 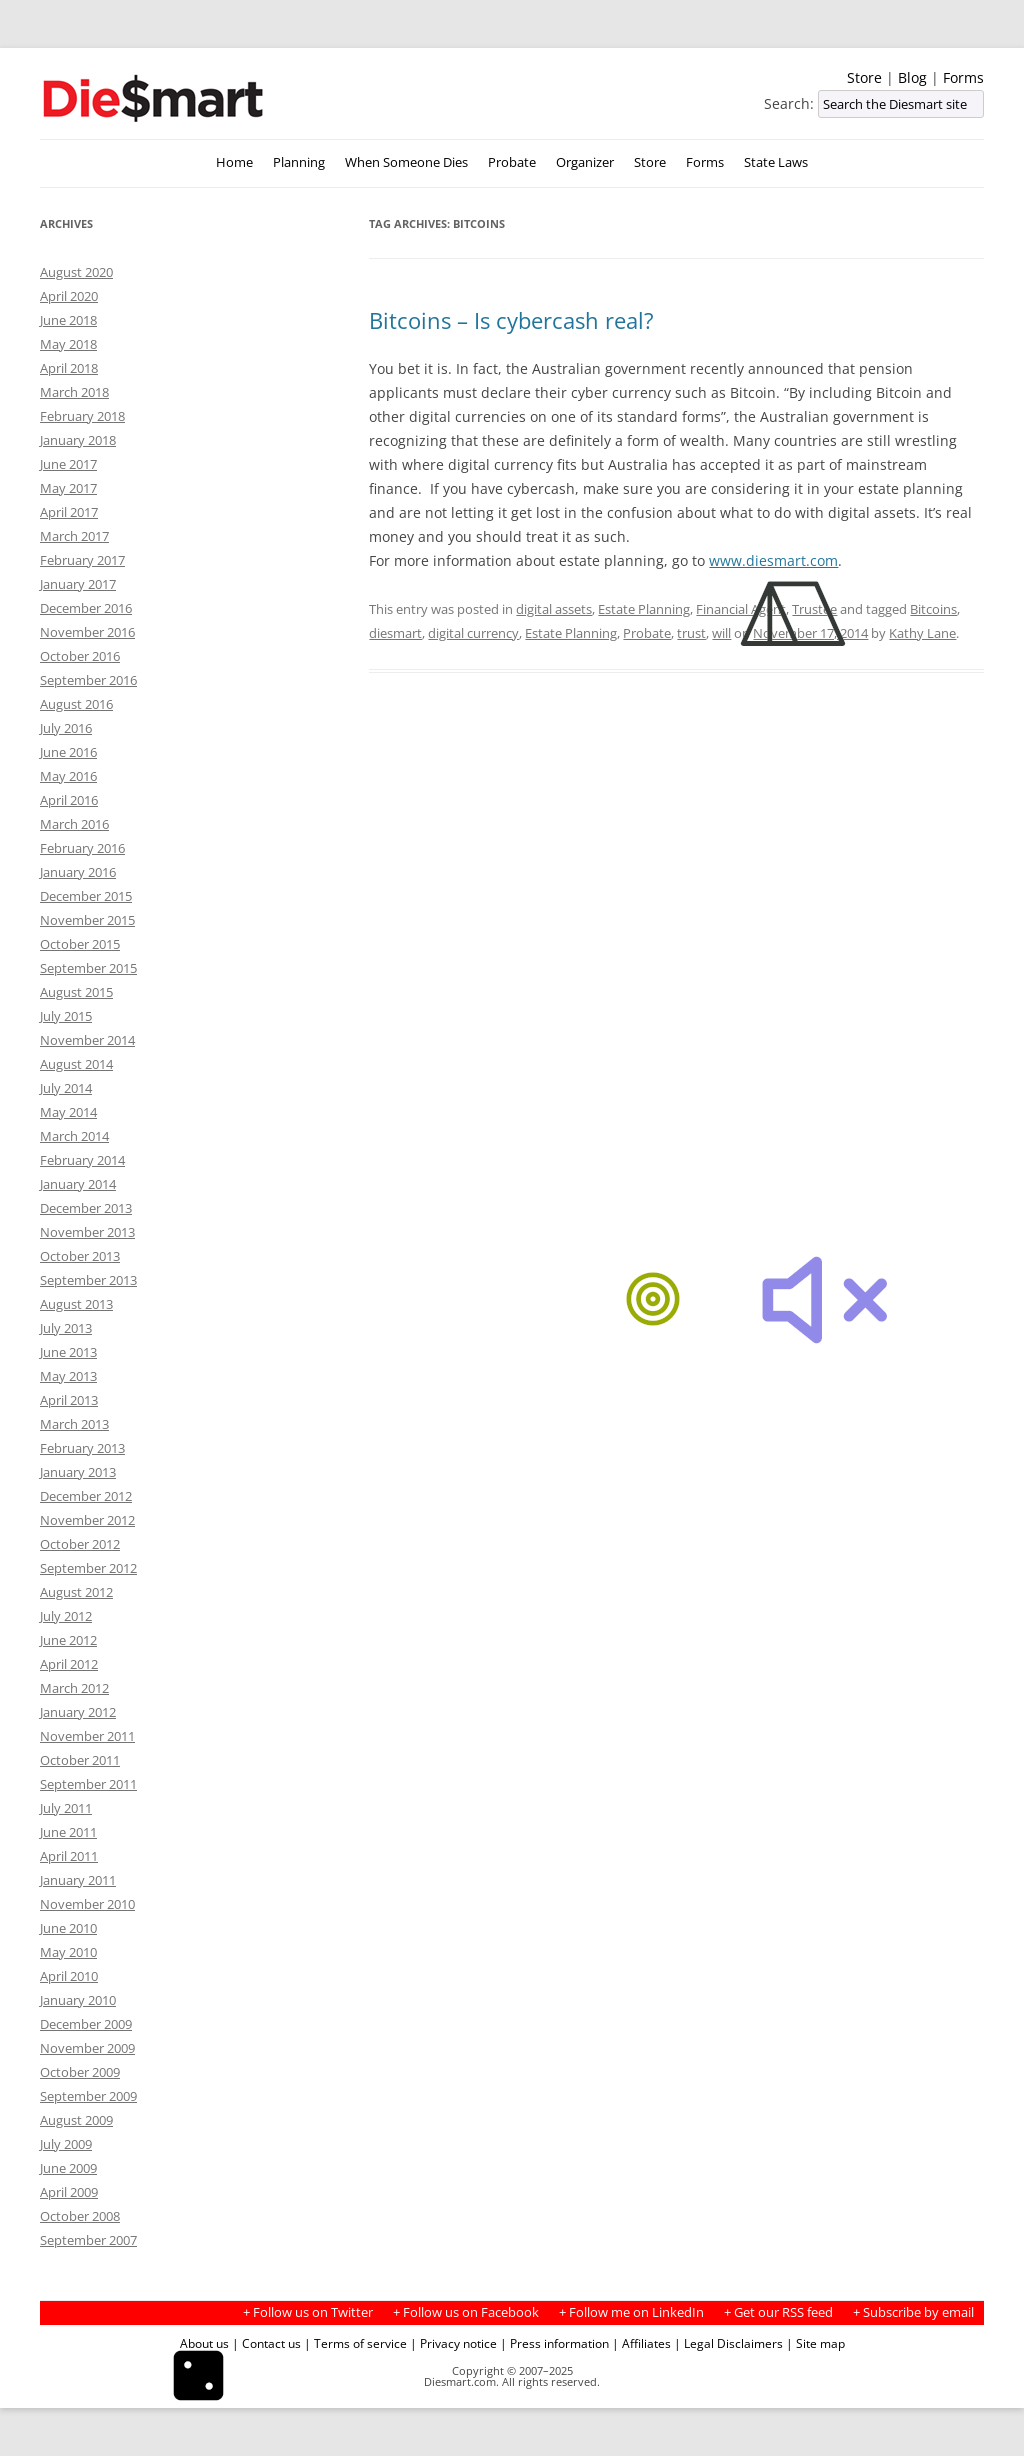 What do you see at coordinates (793, 617) in the screenshot?
I see `view camping or outdoor locations` at bounding box center [793, 617].